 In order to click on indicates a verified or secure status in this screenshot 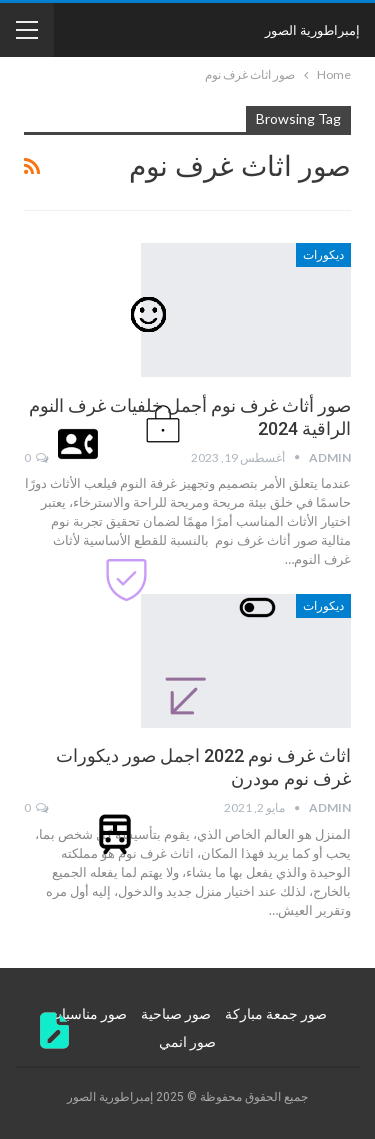, I will do `click(126, 577)`.